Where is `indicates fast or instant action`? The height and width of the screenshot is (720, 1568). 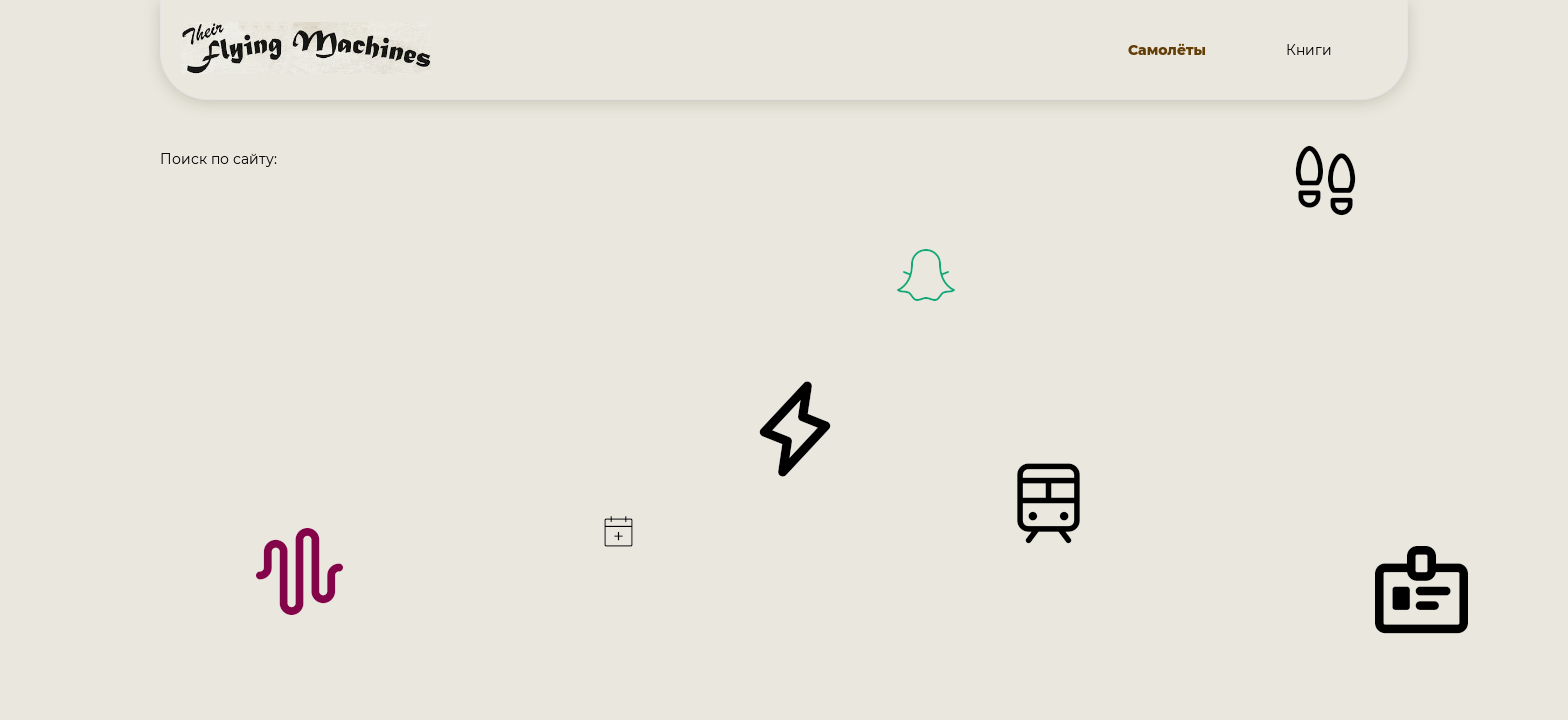 indicates fast or instant action is located at coordinates (795, 429).